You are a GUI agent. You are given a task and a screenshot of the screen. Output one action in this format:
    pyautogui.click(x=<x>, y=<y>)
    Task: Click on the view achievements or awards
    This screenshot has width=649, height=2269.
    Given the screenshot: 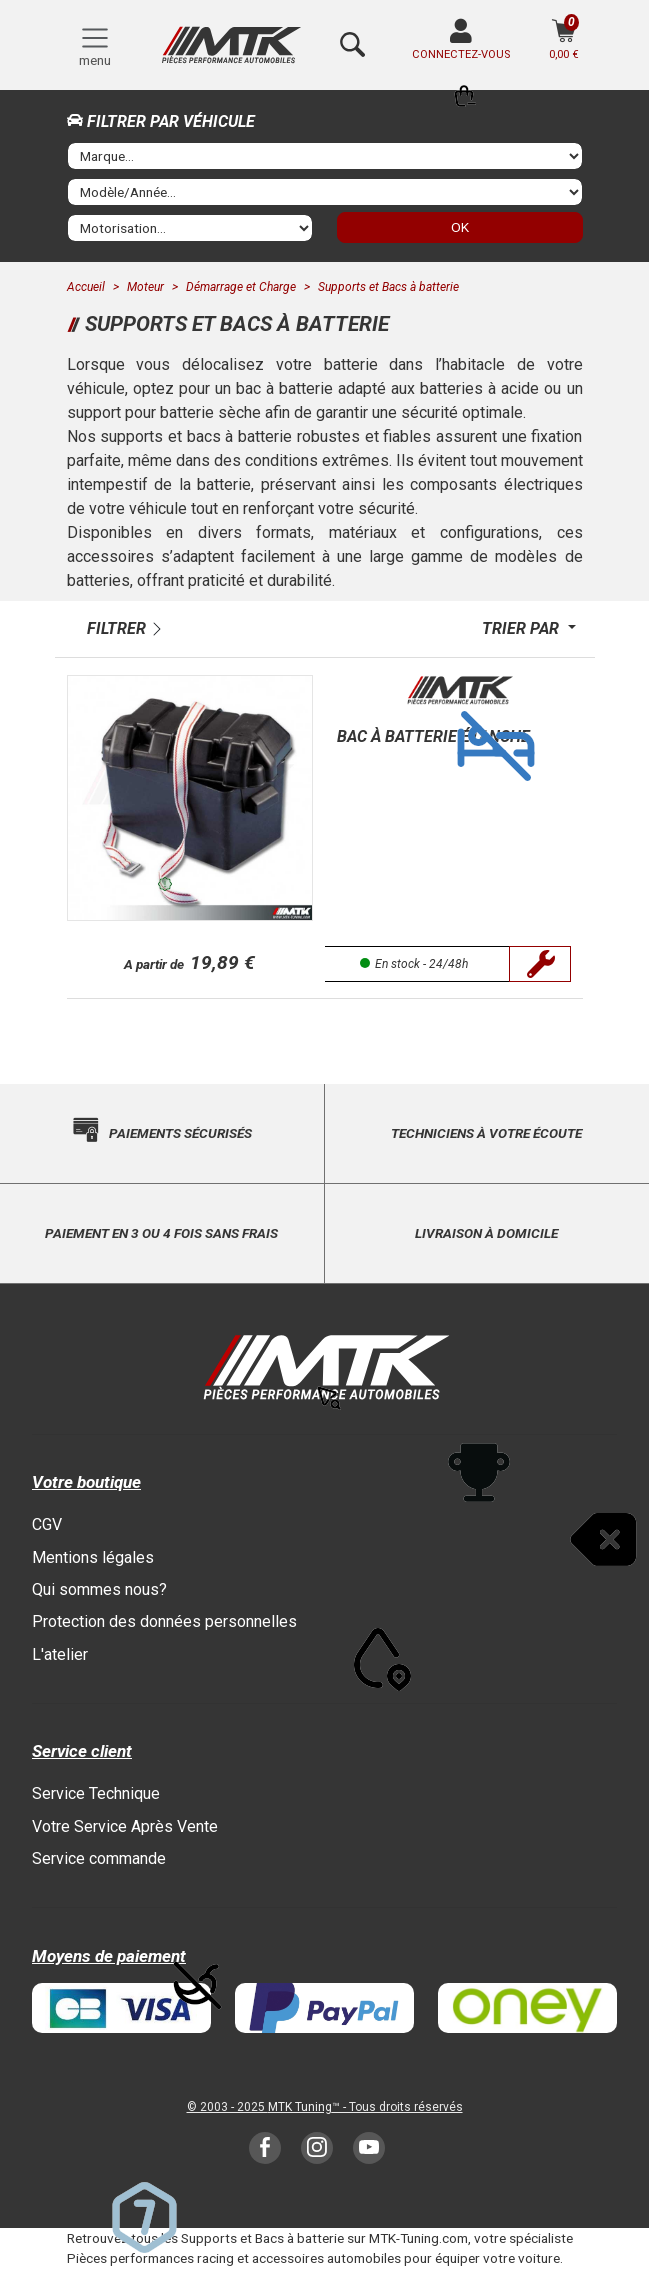 What is the action you would take?
    pyautogui.click(x=479, y=1471)
    